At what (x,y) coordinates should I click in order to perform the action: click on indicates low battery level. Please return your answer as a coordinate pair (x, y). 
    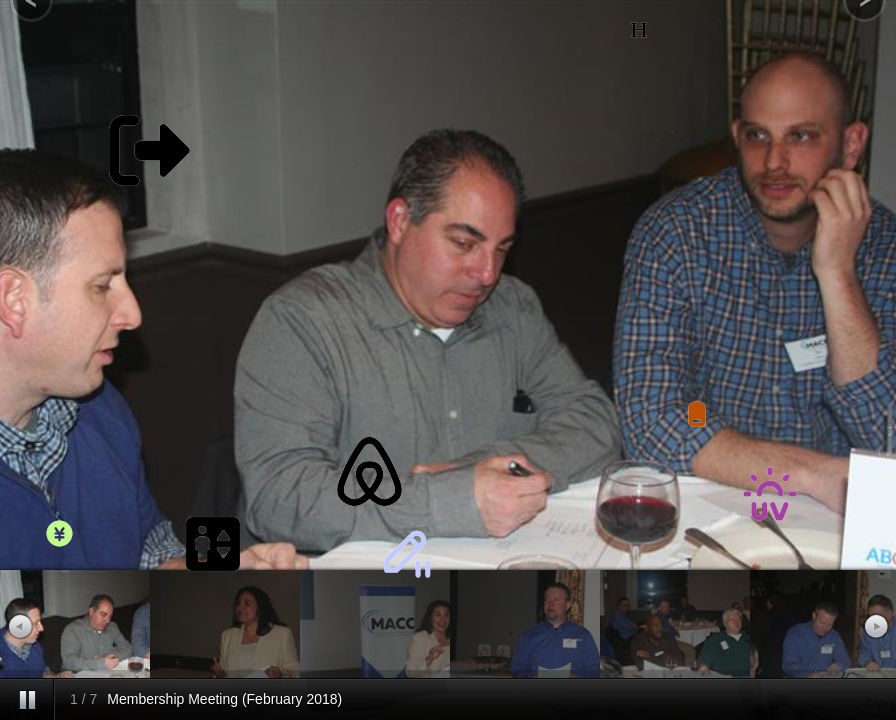
    Looking at the image, I should click on (697, 414).